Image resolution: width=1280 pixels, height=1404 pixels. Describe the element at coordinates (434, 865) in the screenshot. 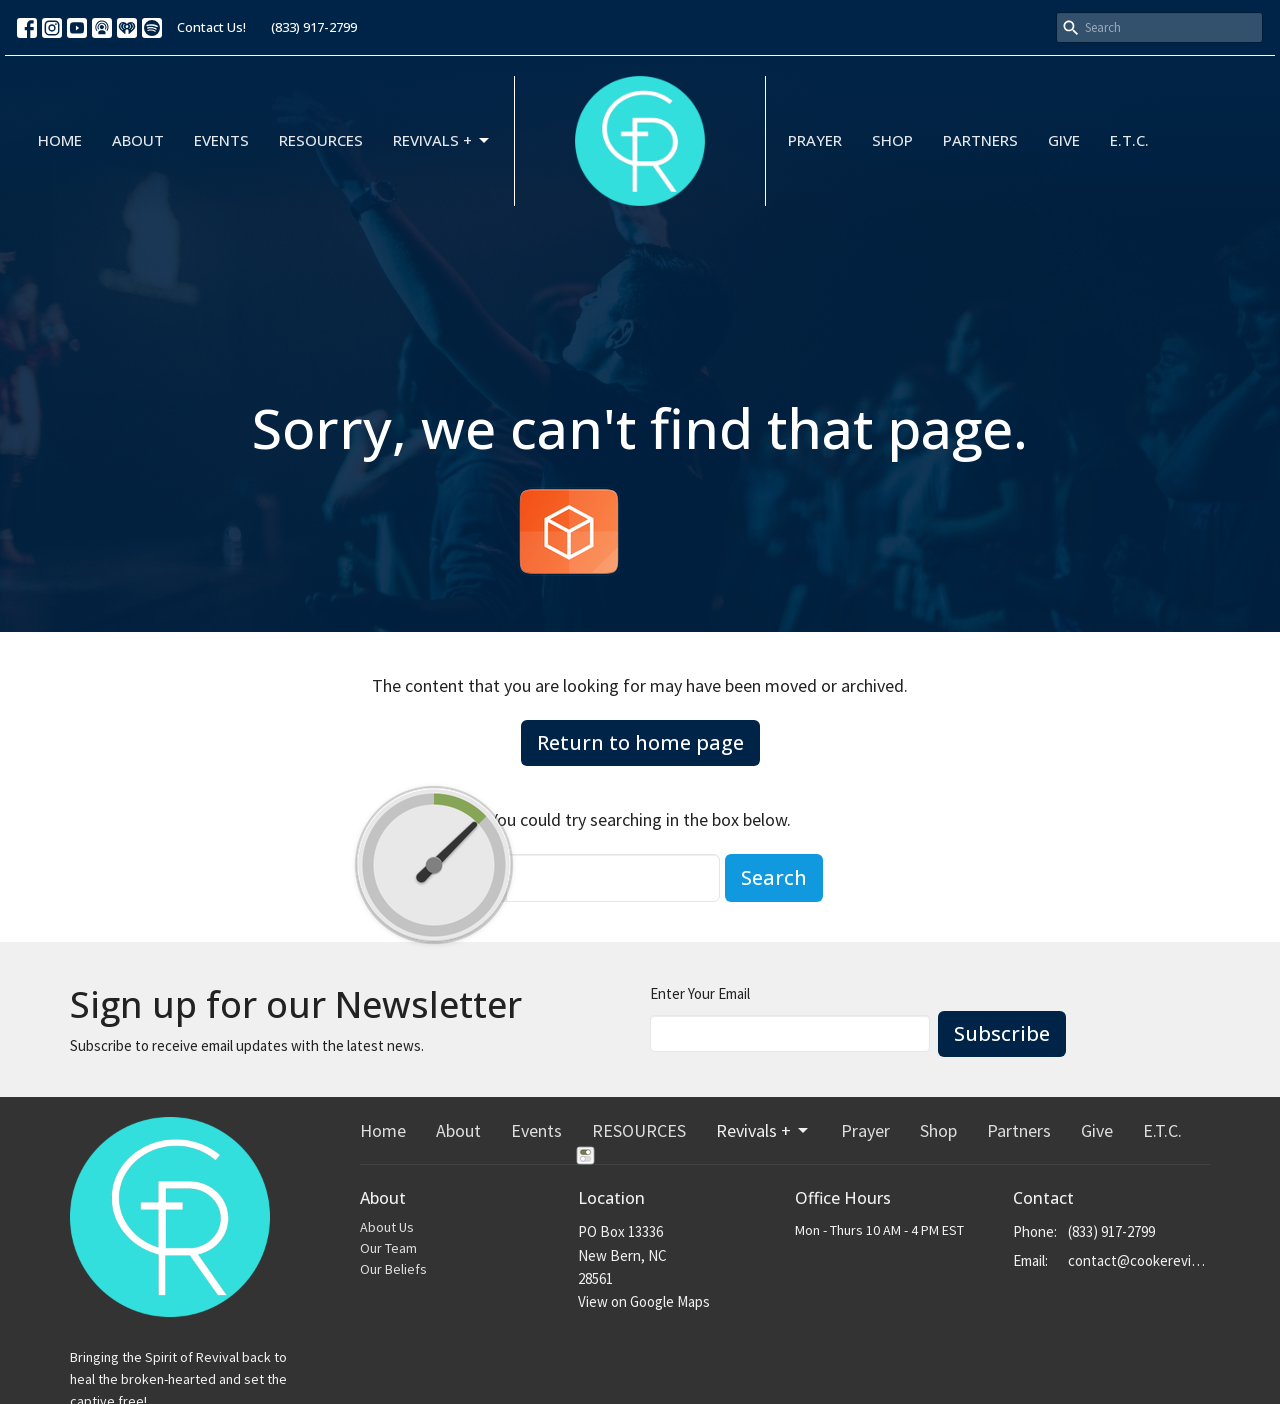

I see `open sysprof system profiler application` at that location.